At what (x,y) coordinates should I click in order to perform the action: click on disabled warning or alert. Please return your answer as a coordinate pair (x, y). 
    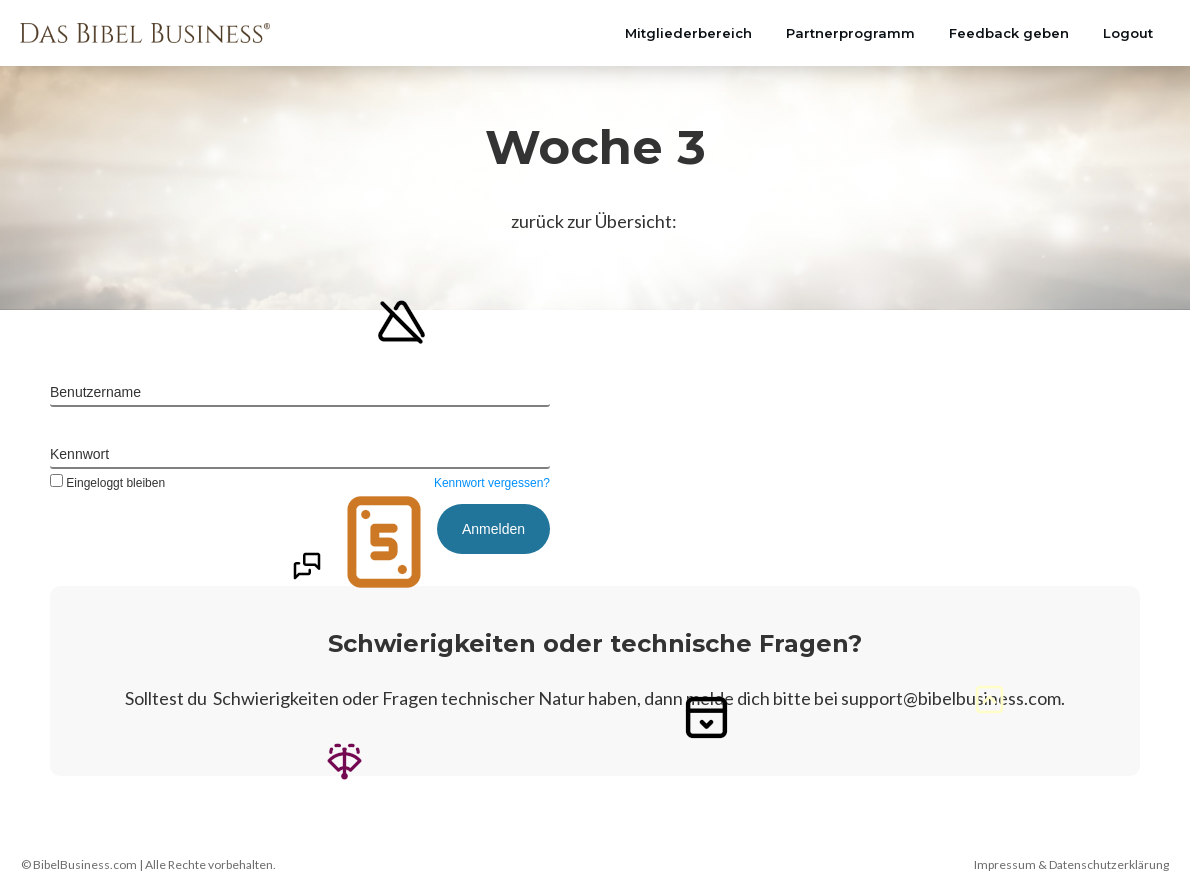
    Looking at the image, I should click on (401, 322).